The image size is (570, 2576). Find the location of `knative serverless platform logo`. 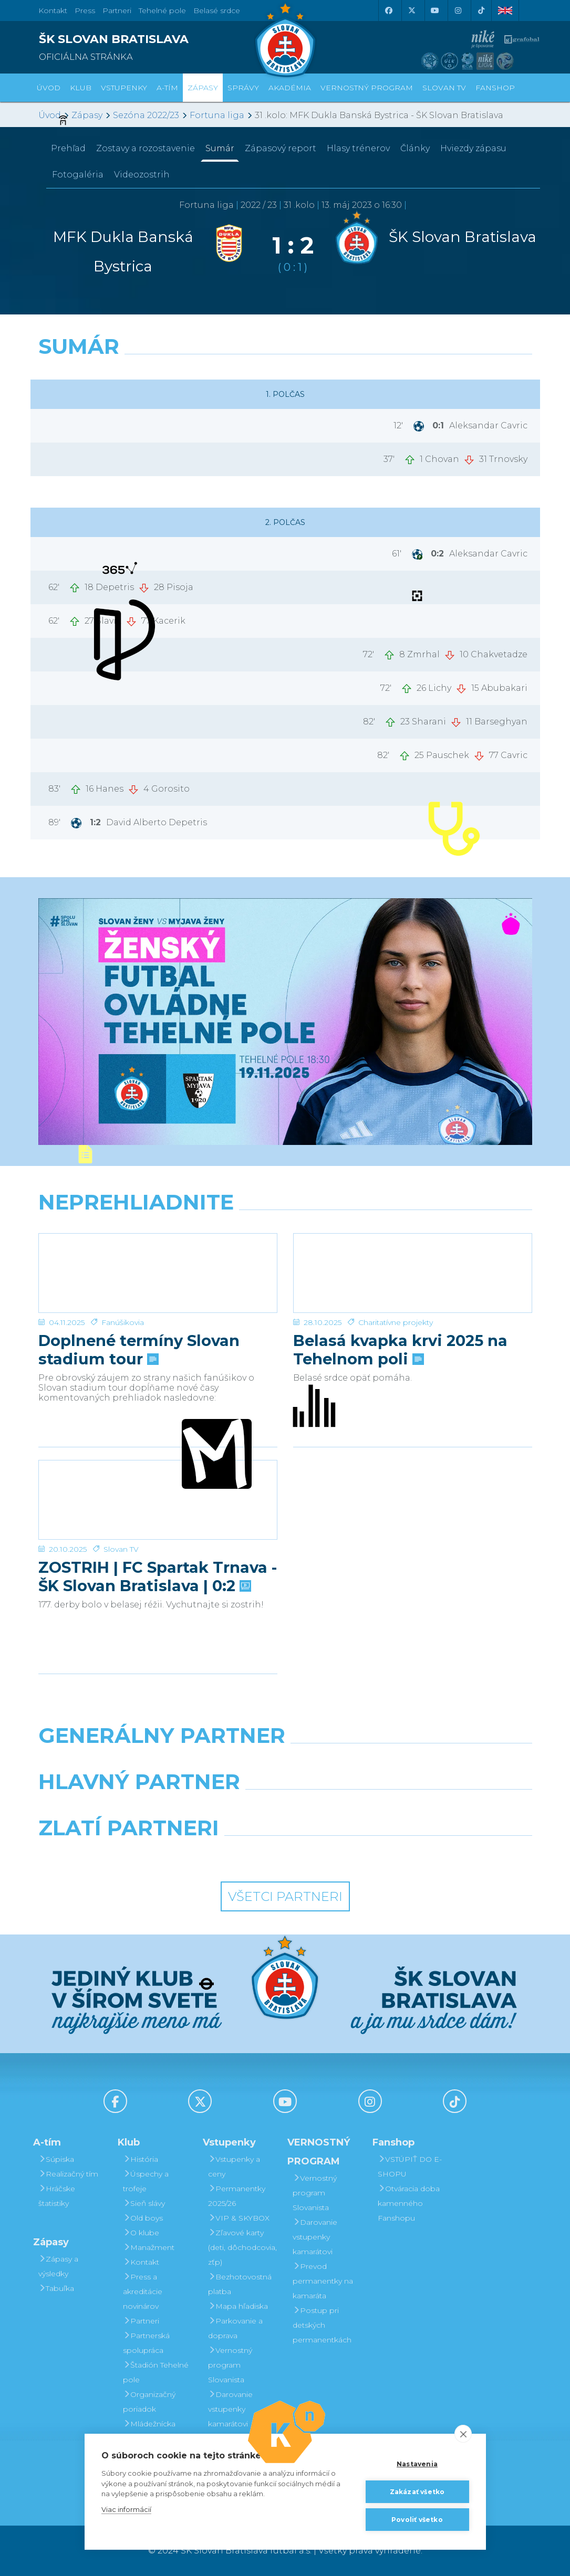

knative serverless platform logo is located at coordinates (286, 2432).